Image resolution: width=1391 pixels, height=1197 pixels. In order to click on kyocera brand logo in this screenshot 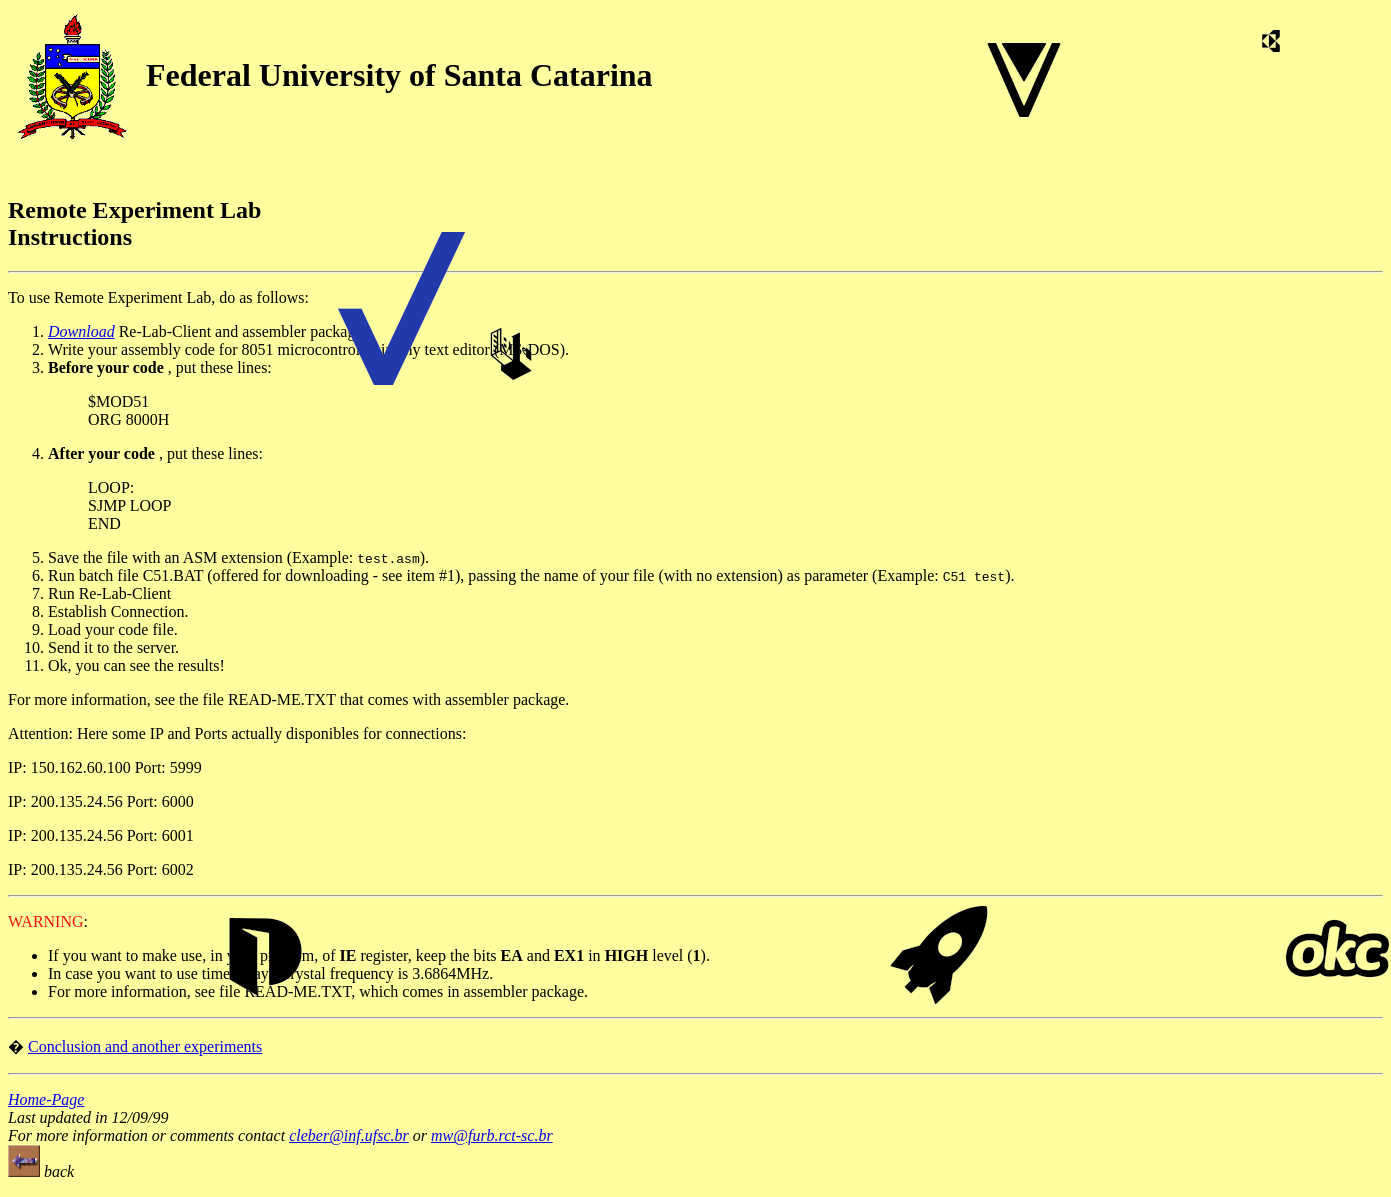, I will do `click(1271, 41)`.